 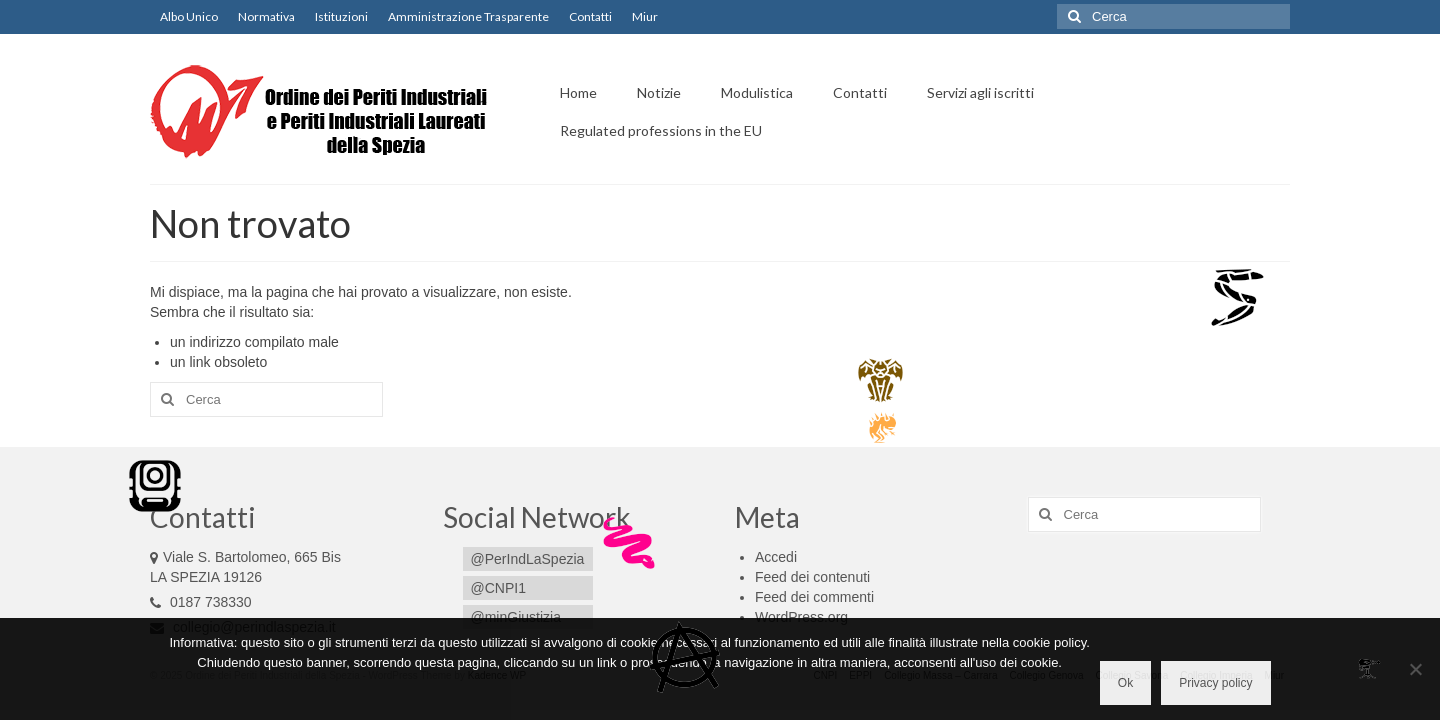 I want to click on select sand snake creature or enemy type, so click(x=629, y=543).